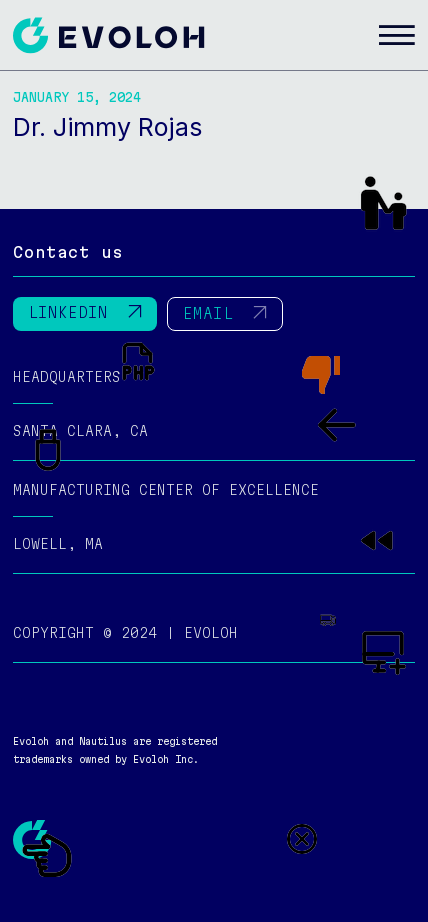 This screenshot has height=922, width=428. Describe the element at coordinates (48, 450) in the screenshot. I see `connect a USB device` at that location.